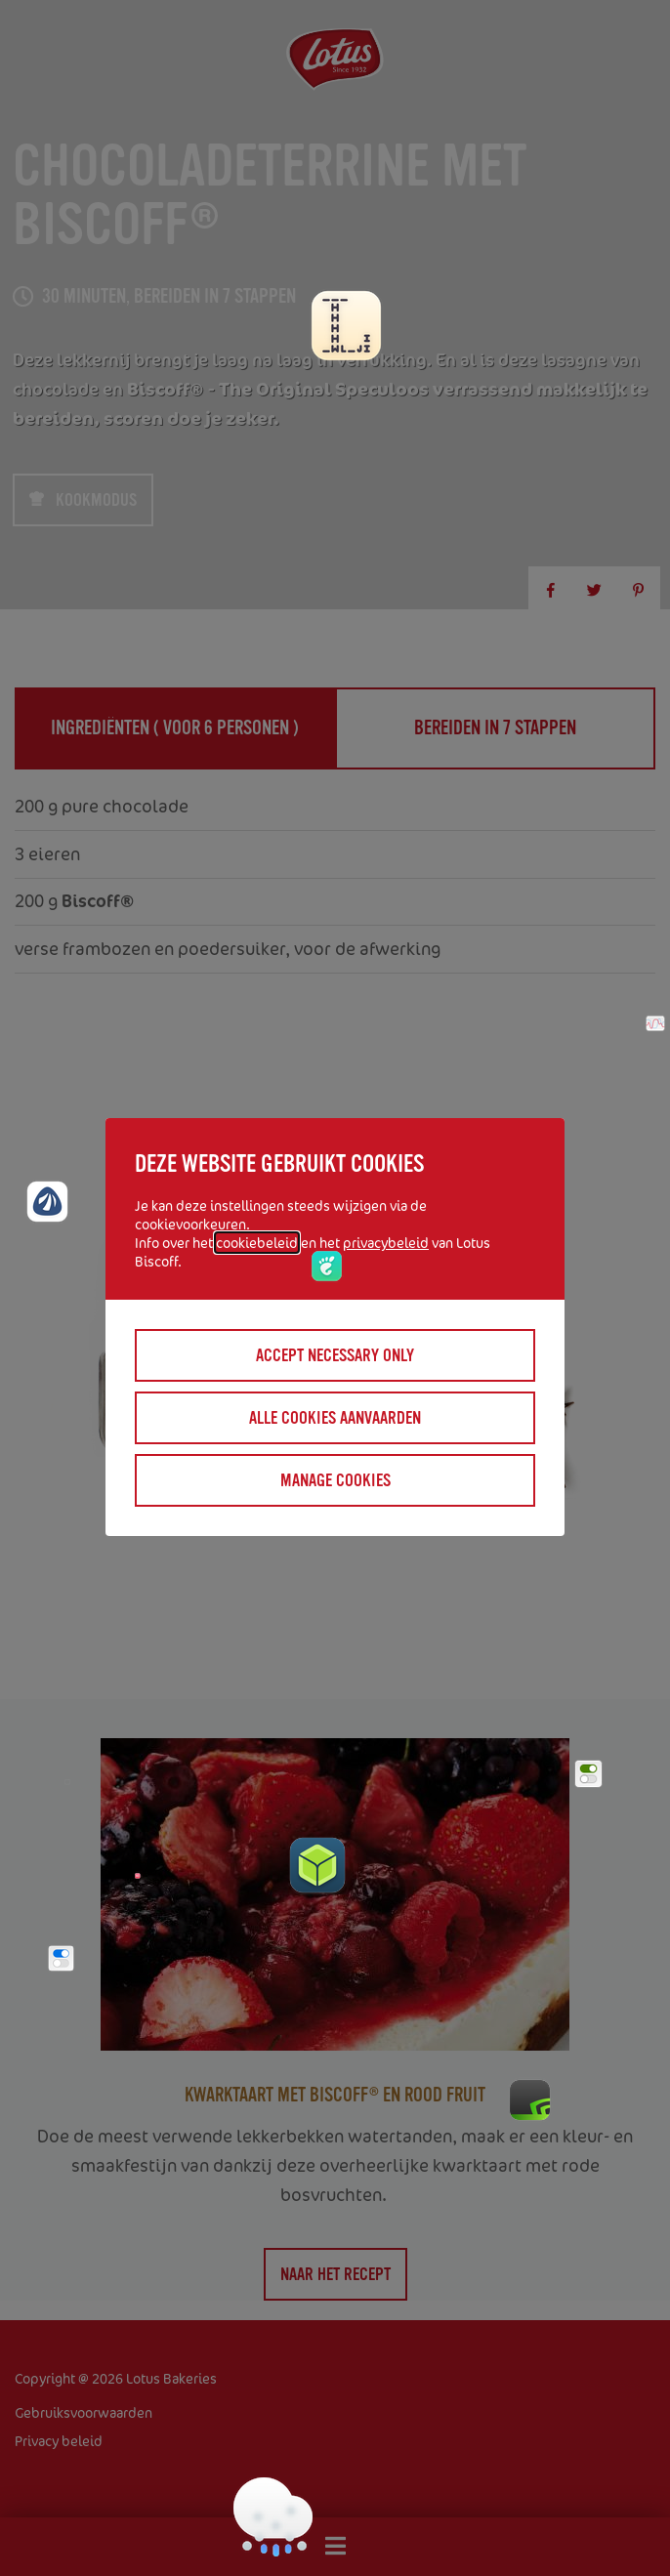 Image resolution: width=670 pixels, height=2576 pixels. I want to click on launch the antergos linux application, so click(47, 1201).